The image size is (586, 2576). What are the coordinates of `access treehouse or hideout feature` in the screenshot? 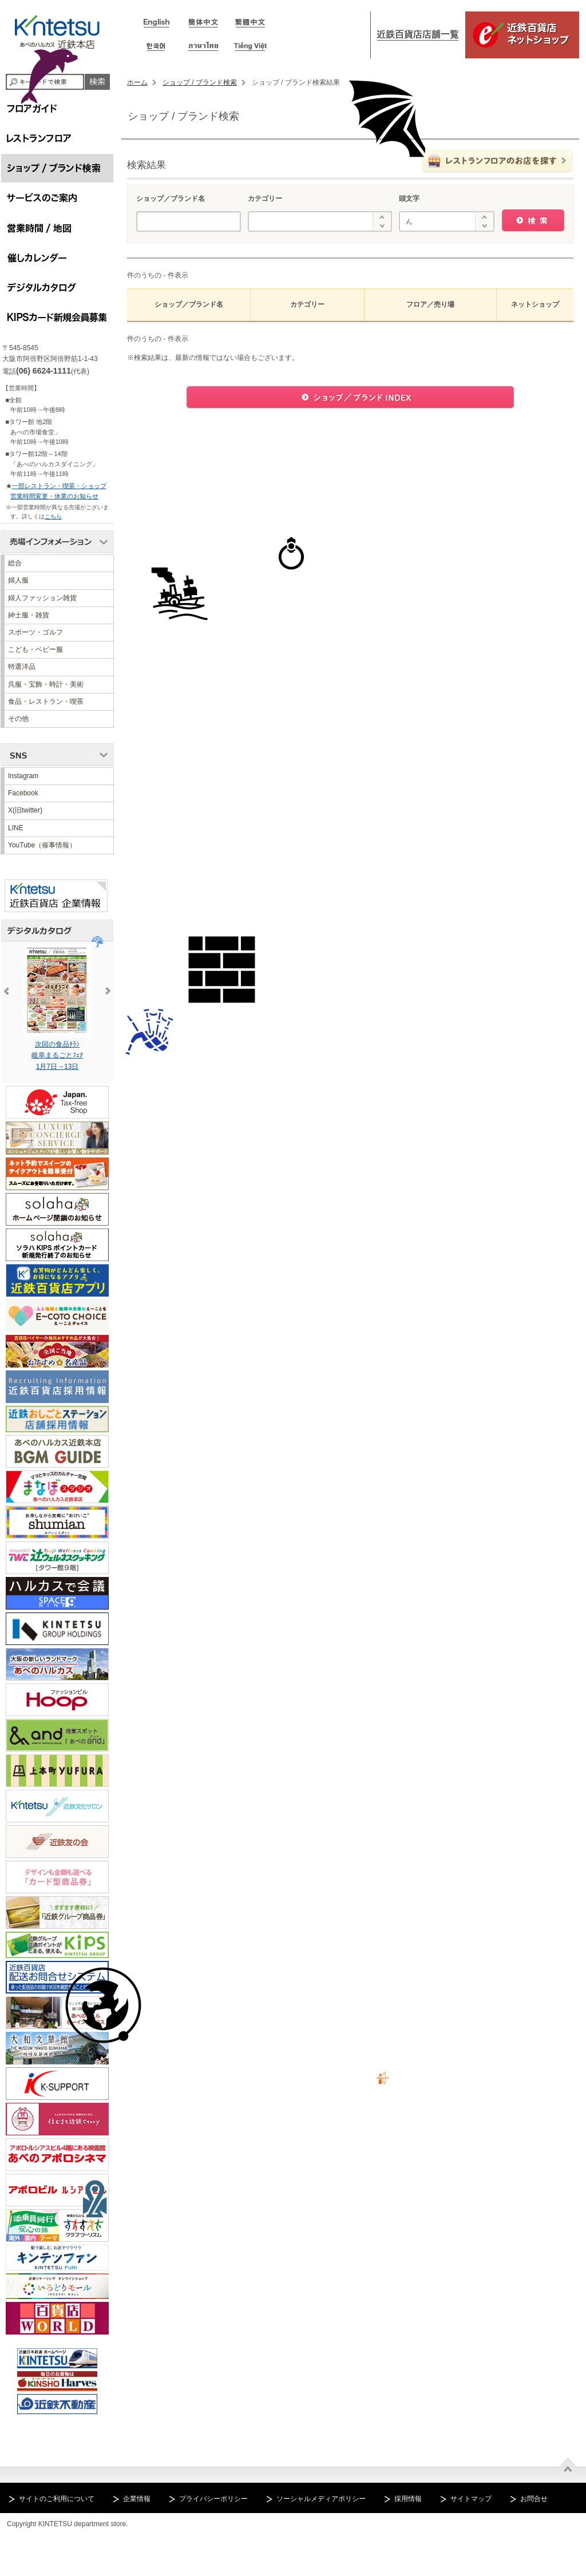 It's located at (97, 941).